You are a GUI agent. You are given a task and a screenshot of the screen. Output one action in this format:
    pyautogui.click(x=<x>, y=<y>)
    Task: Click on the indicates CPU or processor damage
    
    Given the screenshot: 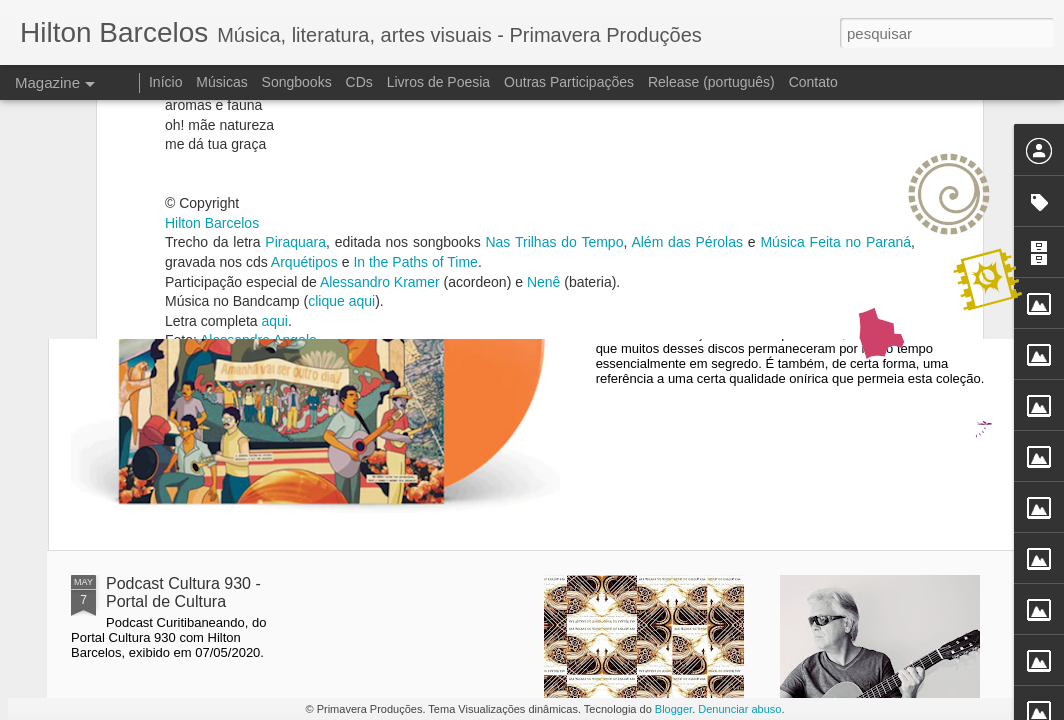 What is the action you would take?
    pyautogui.click(x=987, y=279)
    